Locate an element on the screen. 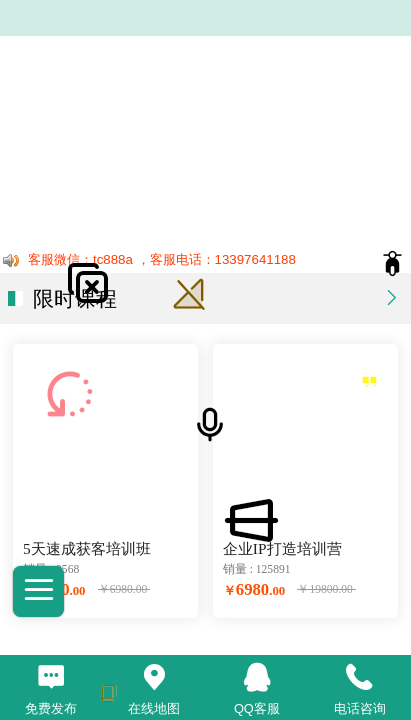 The height and width of the screenshot is (720, 411). rotate content counterclockwise is located at coordinates (70, 394).